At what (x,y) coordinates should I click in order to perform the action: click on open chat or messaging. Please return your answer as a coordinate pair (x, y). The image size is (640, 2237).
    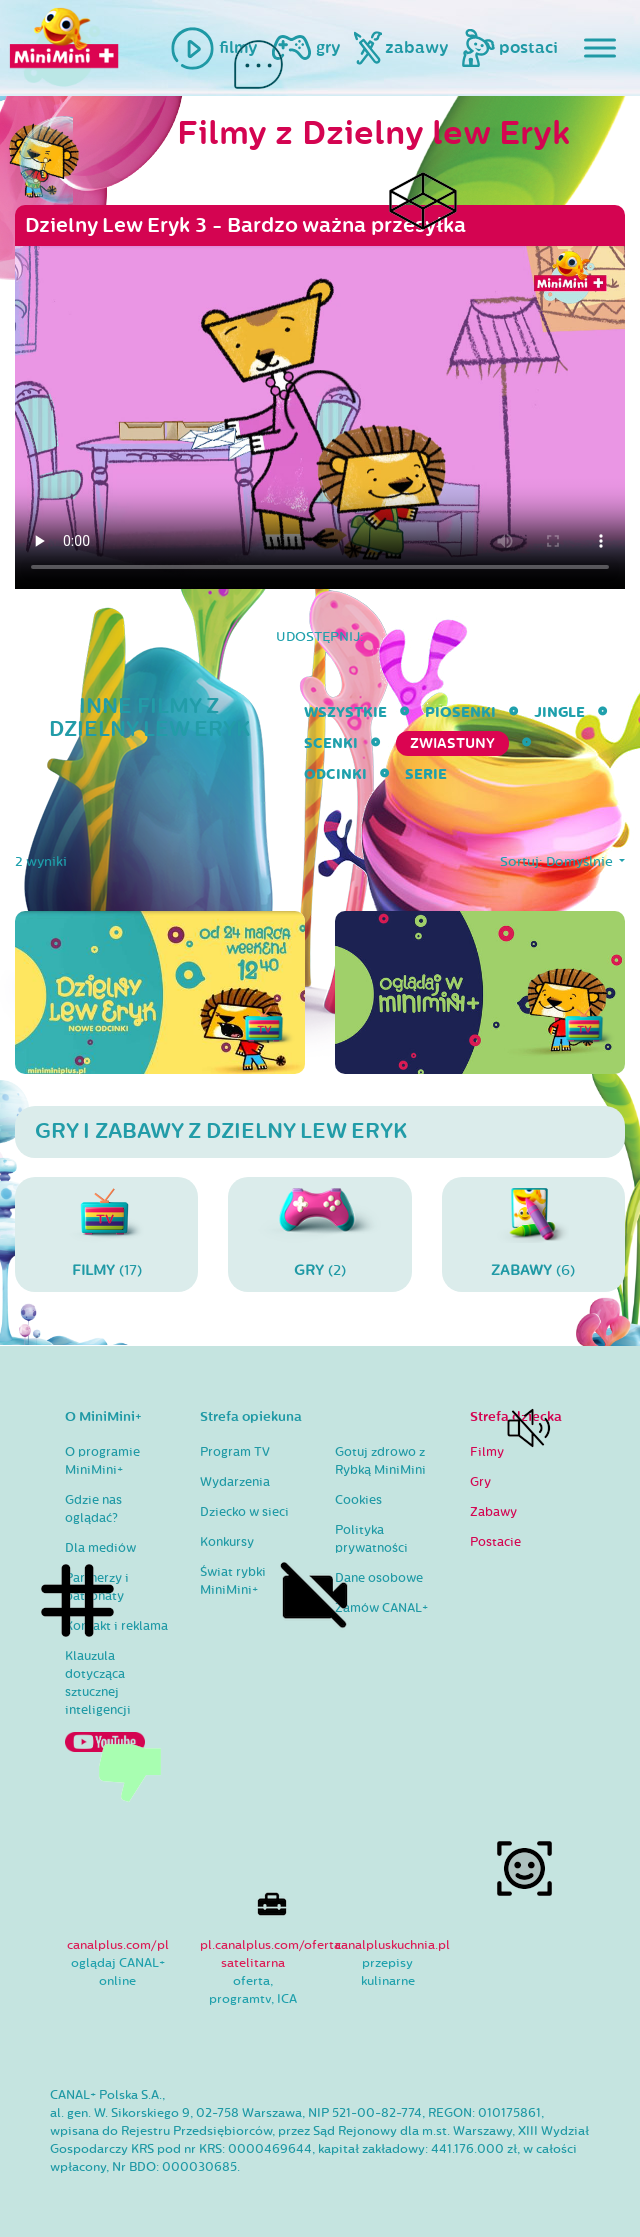
    Looking at the image, I should click on (257, 65).